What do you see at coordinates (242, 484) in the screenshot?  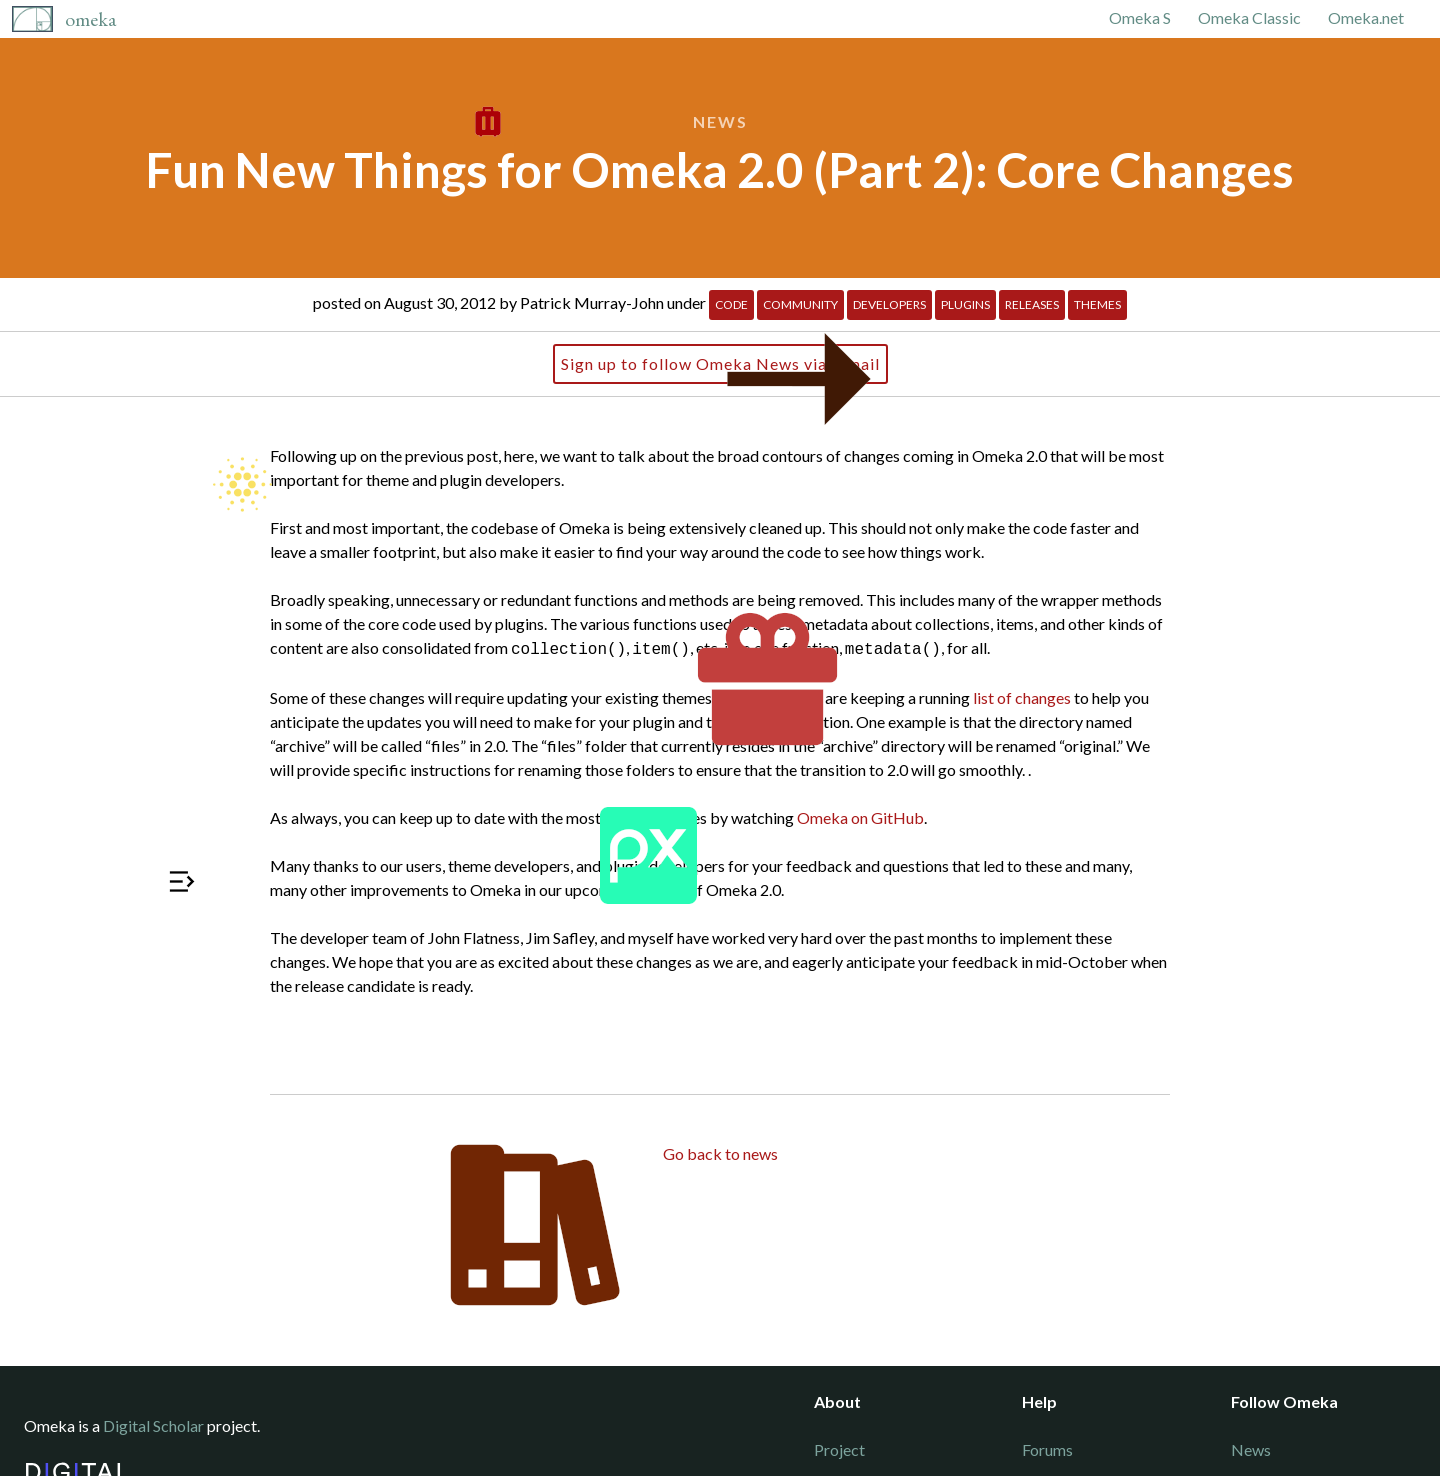 I see `cardano cryptocurrency logo` at bounding box center [242, 484].